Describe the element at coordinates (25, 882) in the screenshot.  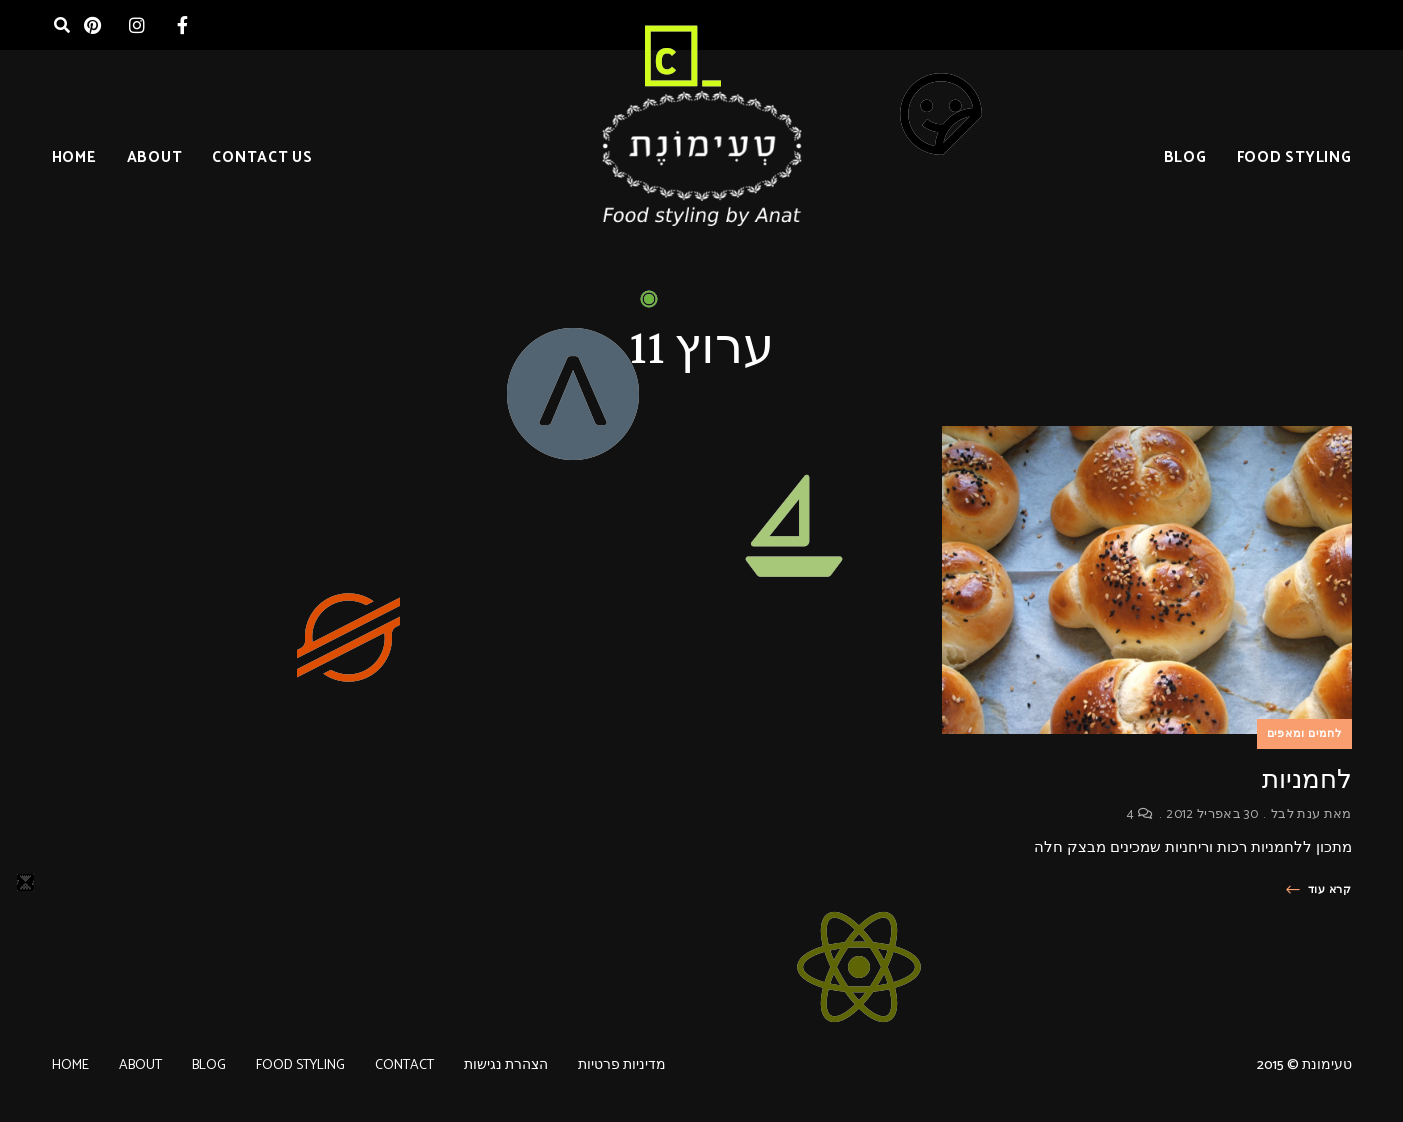
I see `openzfs file system branding logo` at that location.